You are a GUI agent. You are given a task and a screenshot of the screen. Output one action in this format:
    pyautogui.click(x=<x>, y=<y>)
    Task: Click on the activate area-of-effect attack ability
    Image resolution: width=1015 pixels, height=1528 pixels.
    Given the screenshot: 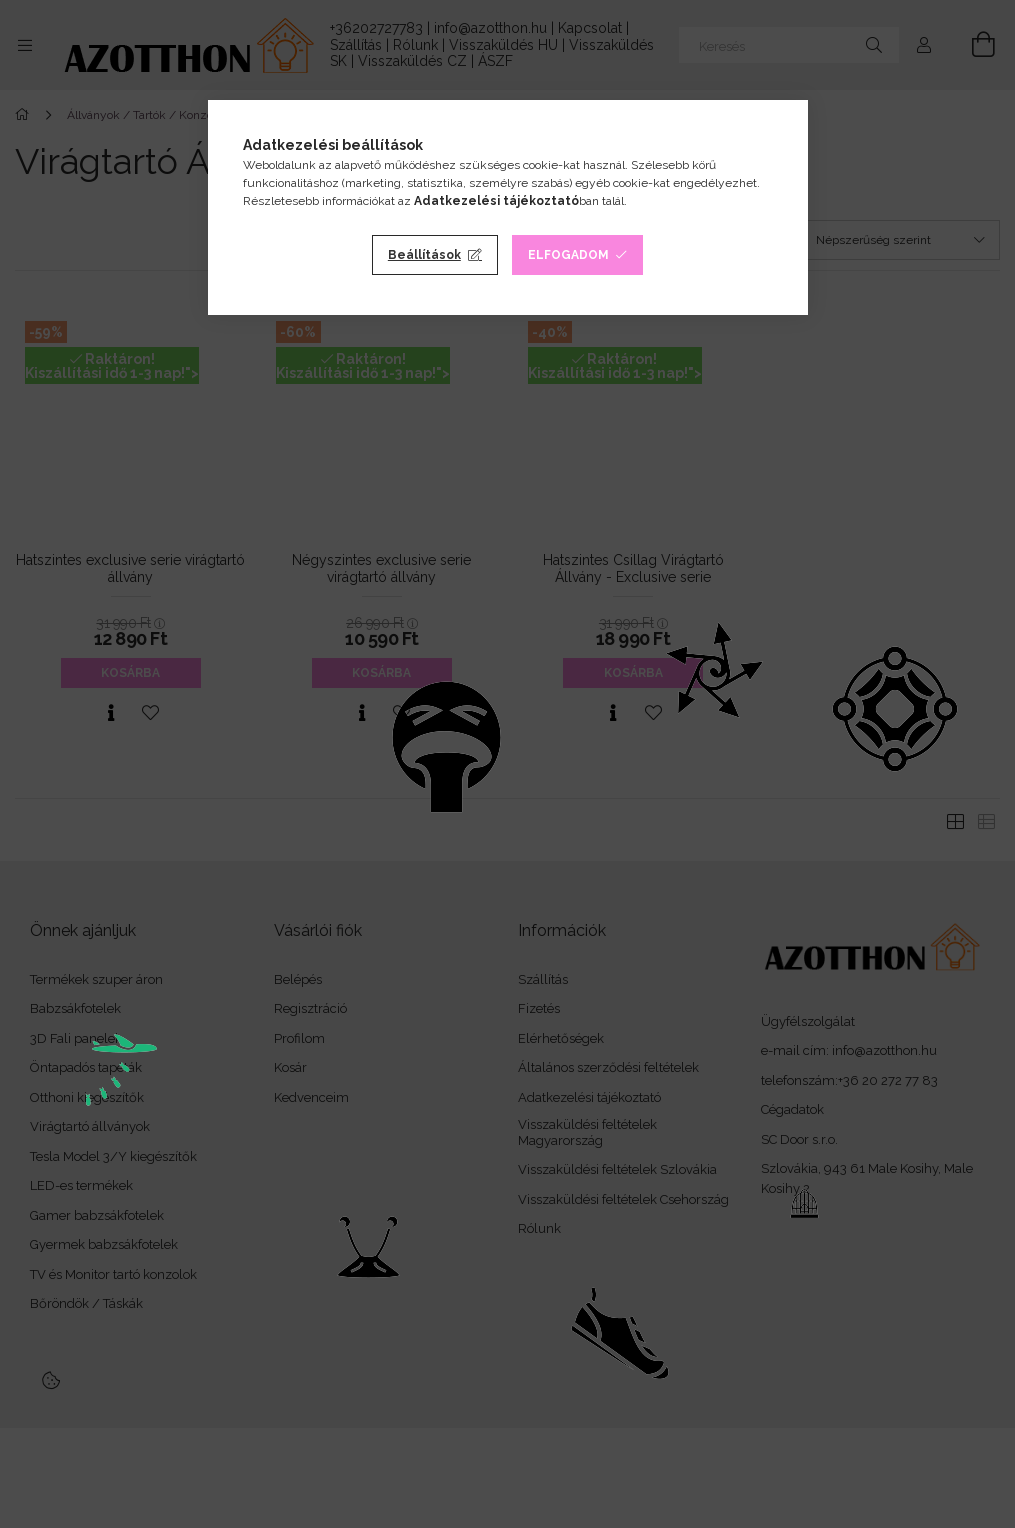 What is the action you would take?
    pyautogui.click(x=121, y=1070)
    